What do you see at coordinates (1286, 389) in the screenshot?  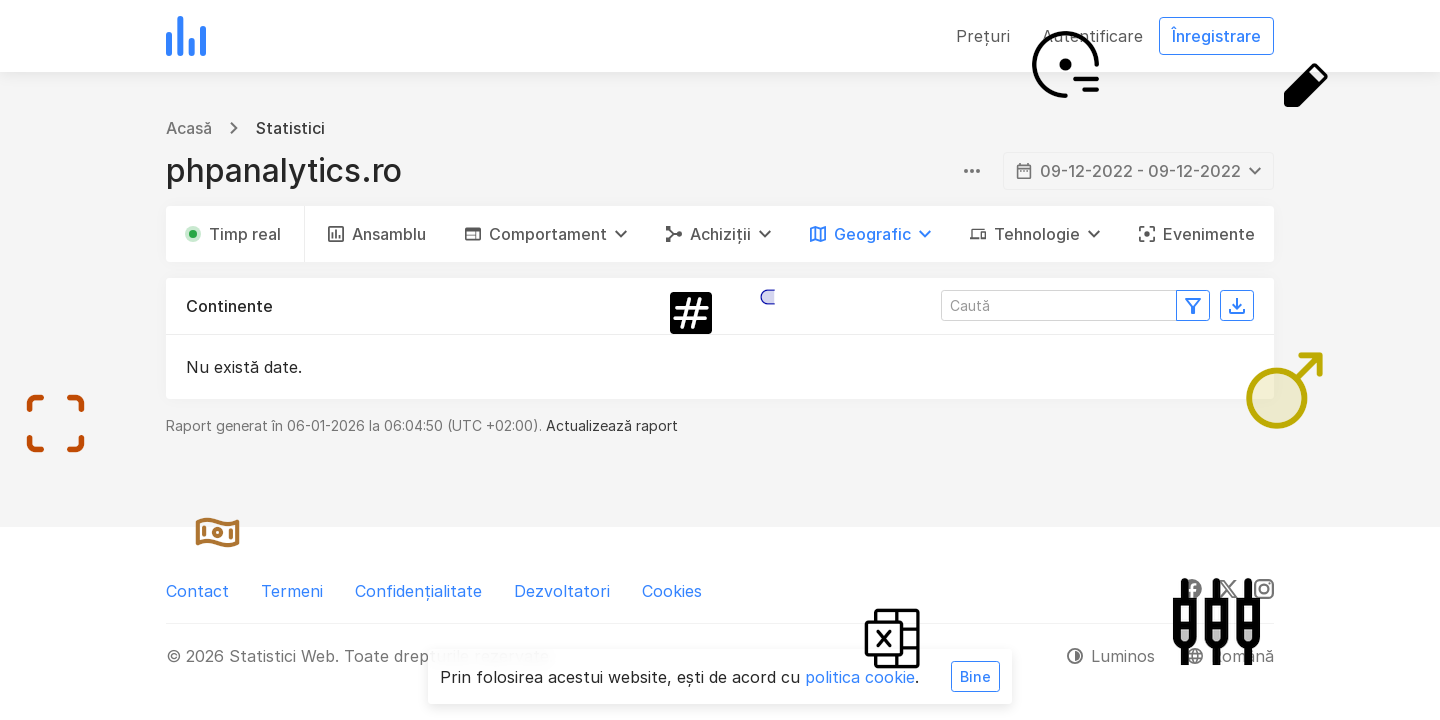 I see `indicates male gender selection` at bounding box center [1286, 389].